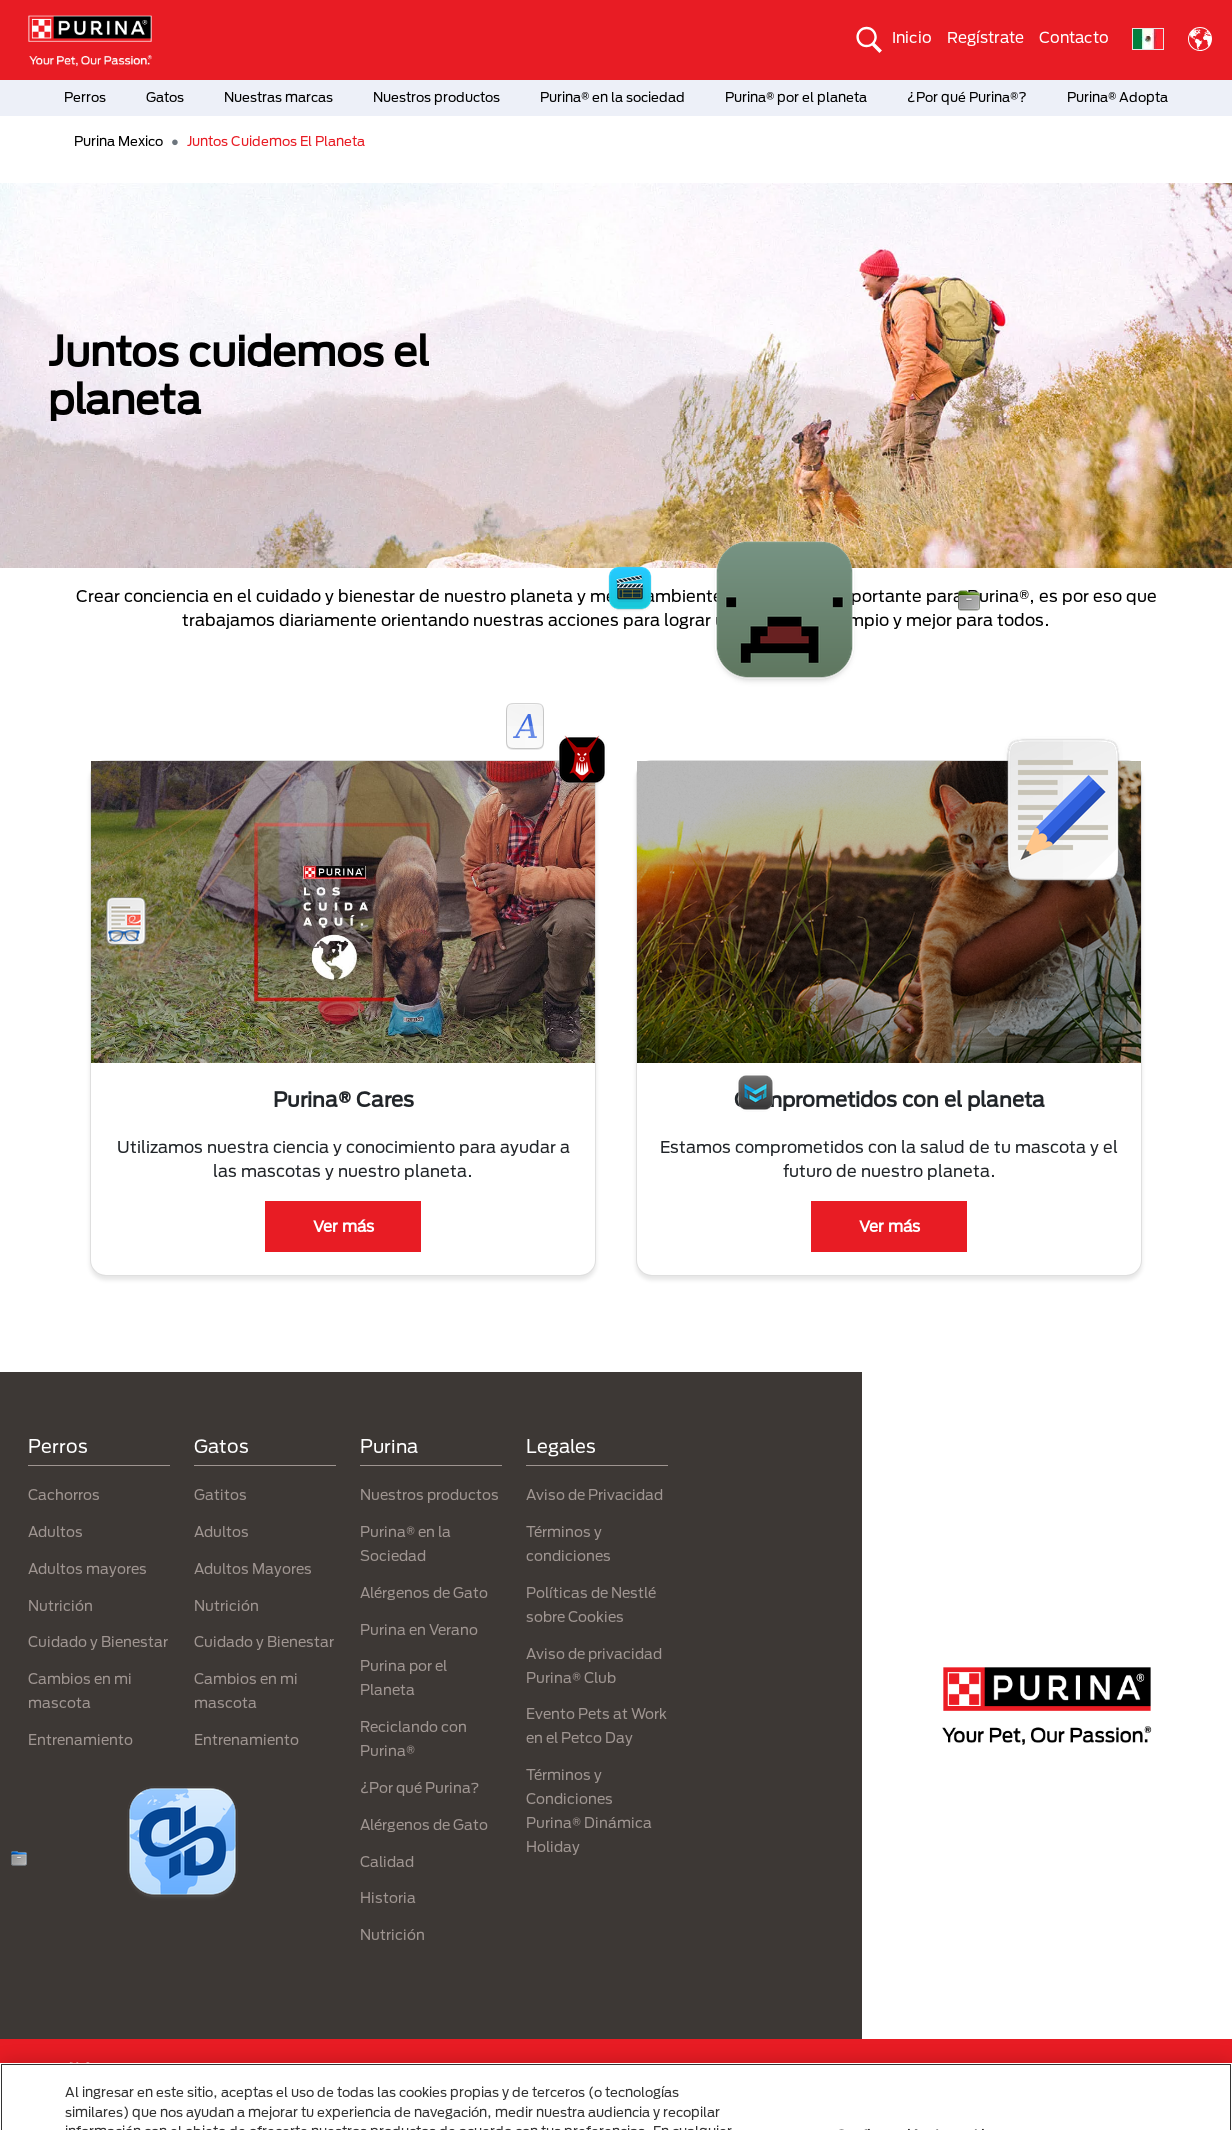  What do you see at coordinates (784, 609) in the screenshot?
I see `launch unturned game` at bounding box center [784, 609].